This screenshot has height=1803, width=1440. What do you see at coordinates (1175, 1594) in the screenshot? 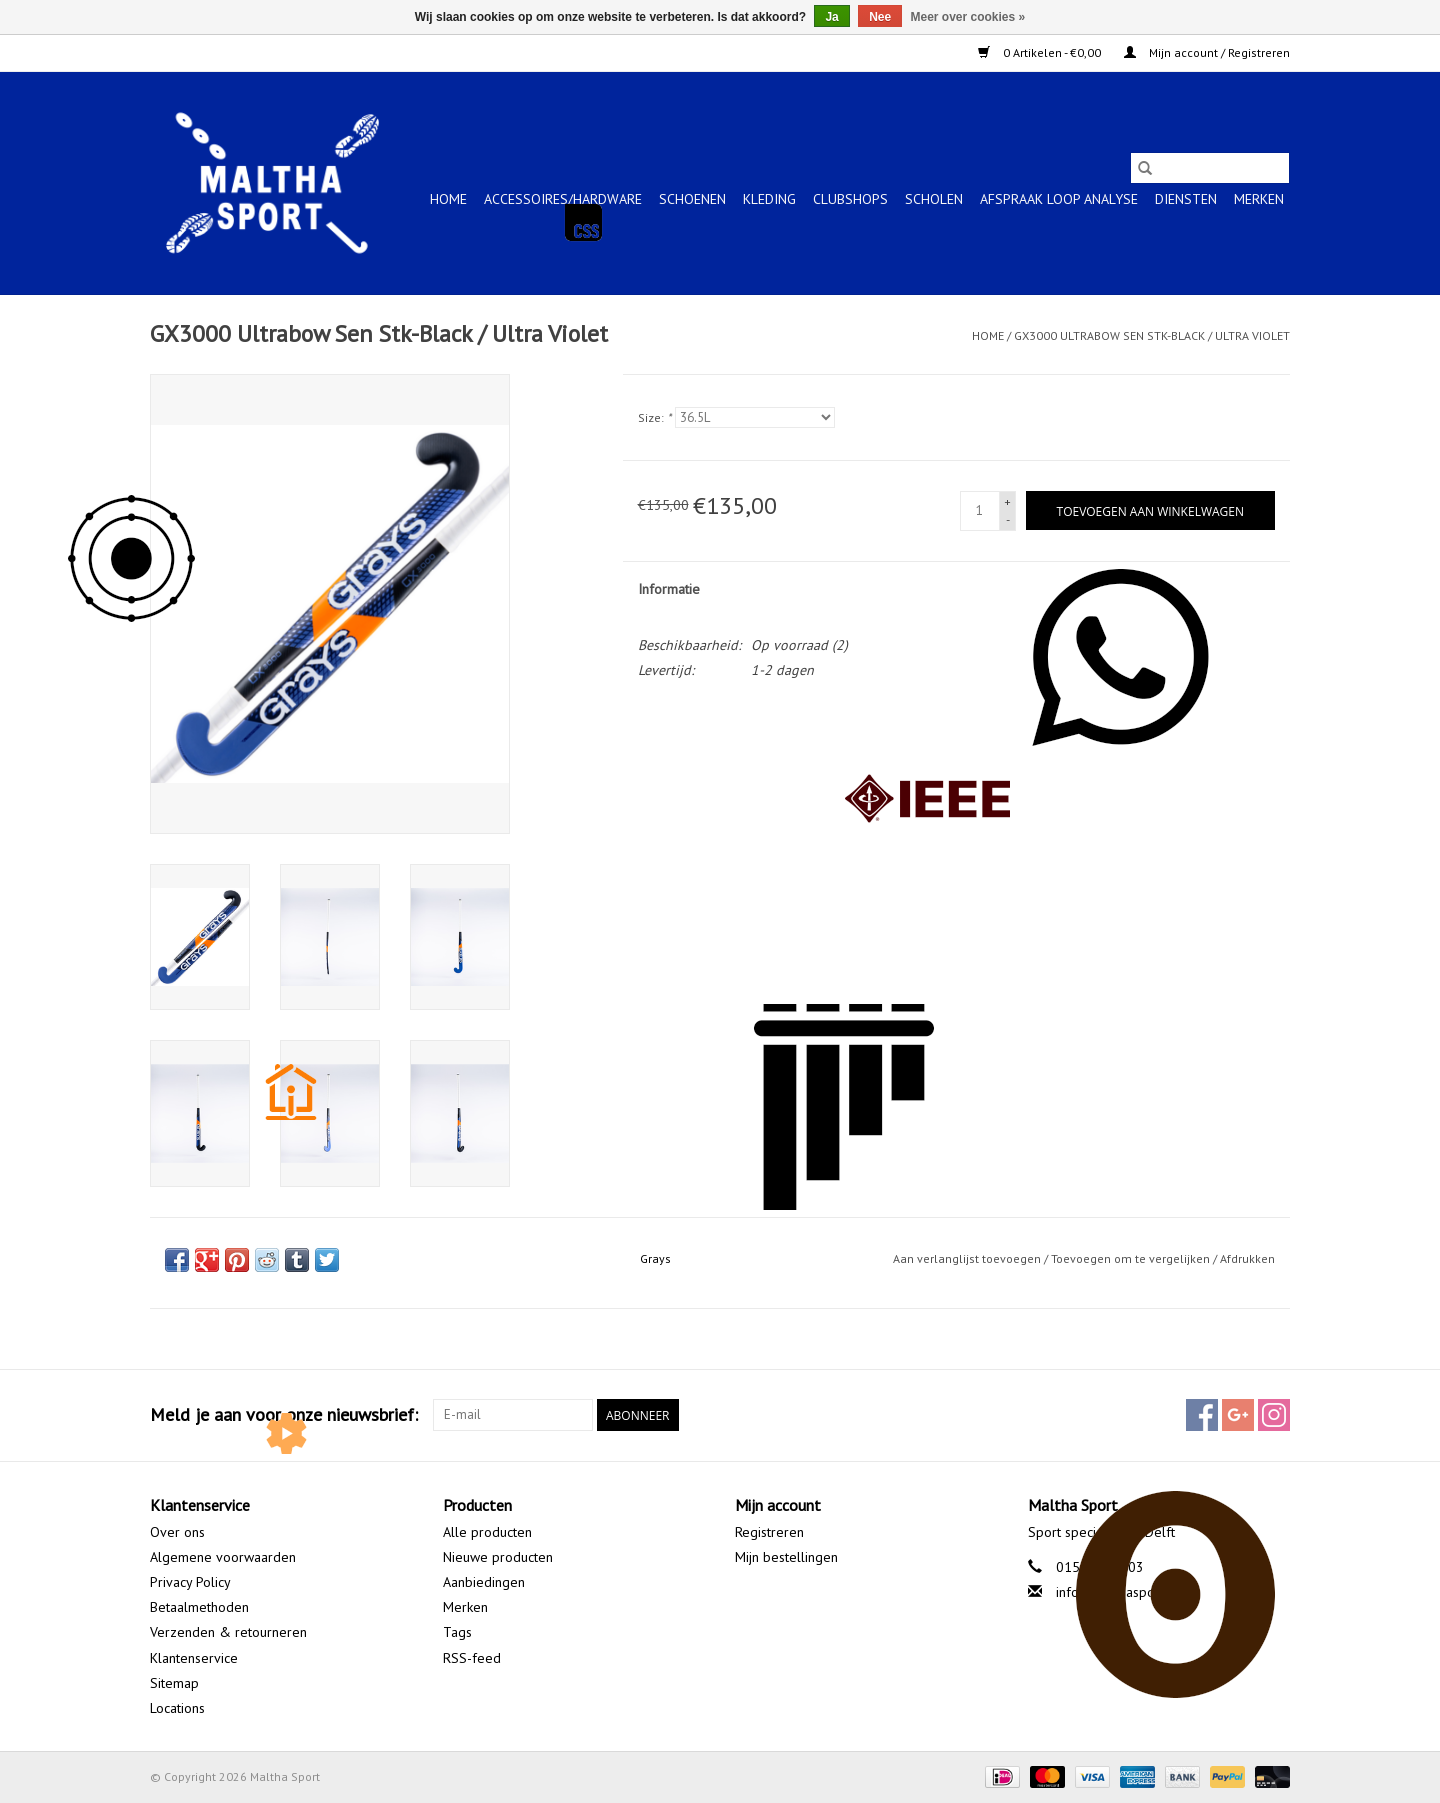
I see `open Observable data visualization platform` at bounding box center [1175, 1594].